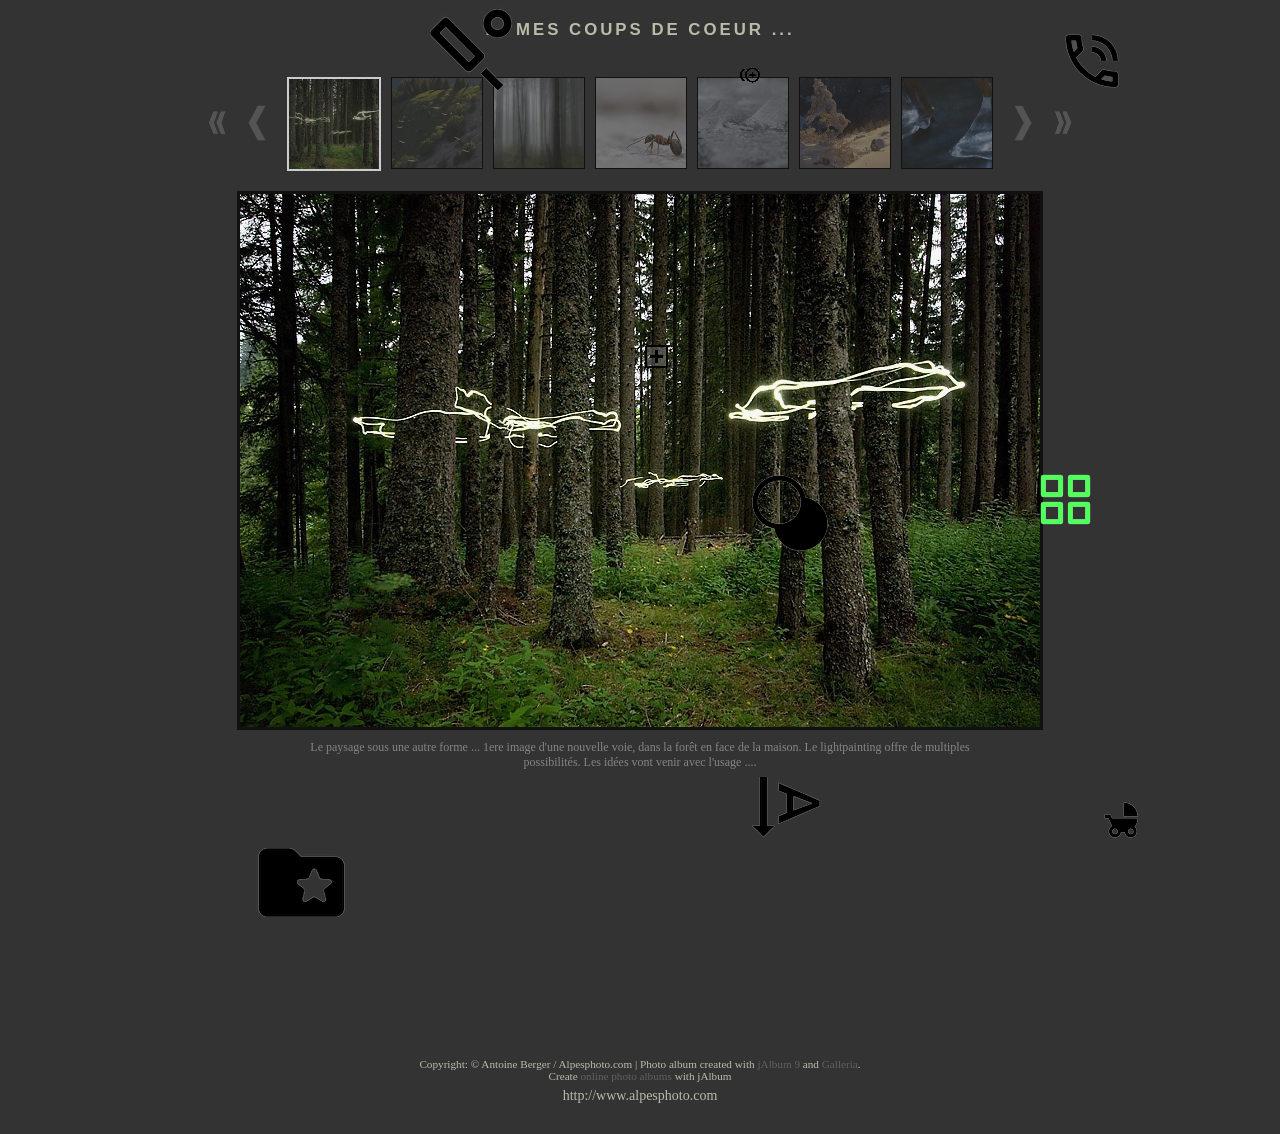  What do you see at coordinates (750, 75) in the screenshot?
I see `duplicate or copy a control point` at bounding box center [750, 75].